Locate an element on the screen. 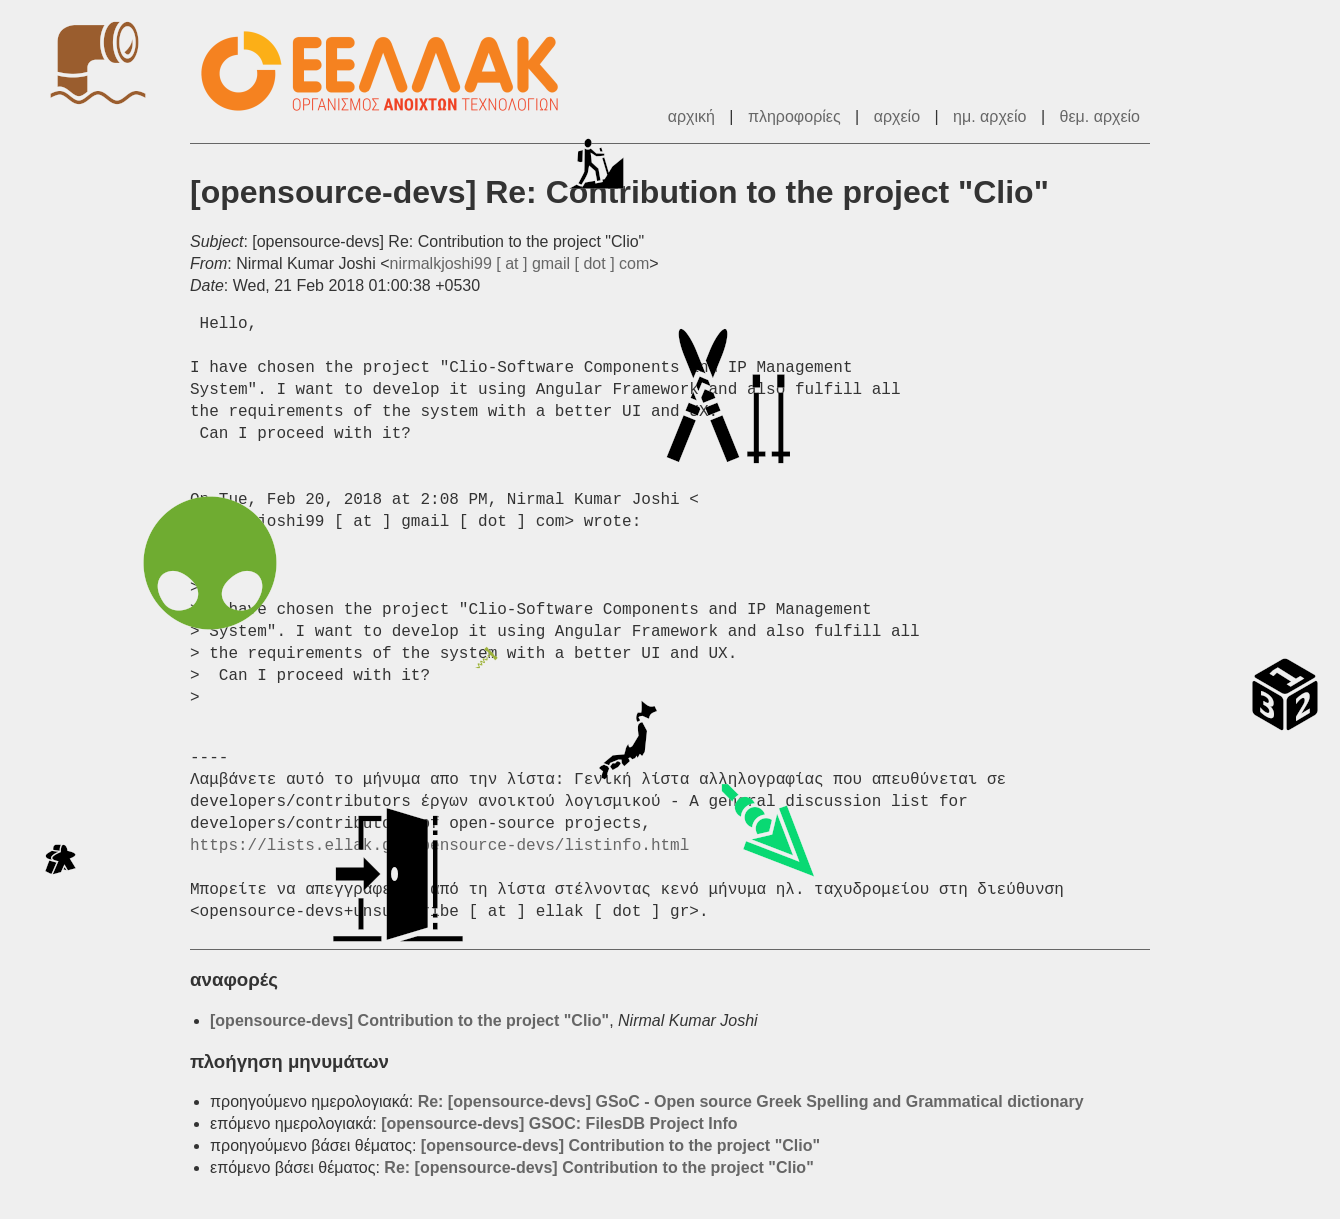  select or summon a soul vessel item is located at coordinates (210, 563).